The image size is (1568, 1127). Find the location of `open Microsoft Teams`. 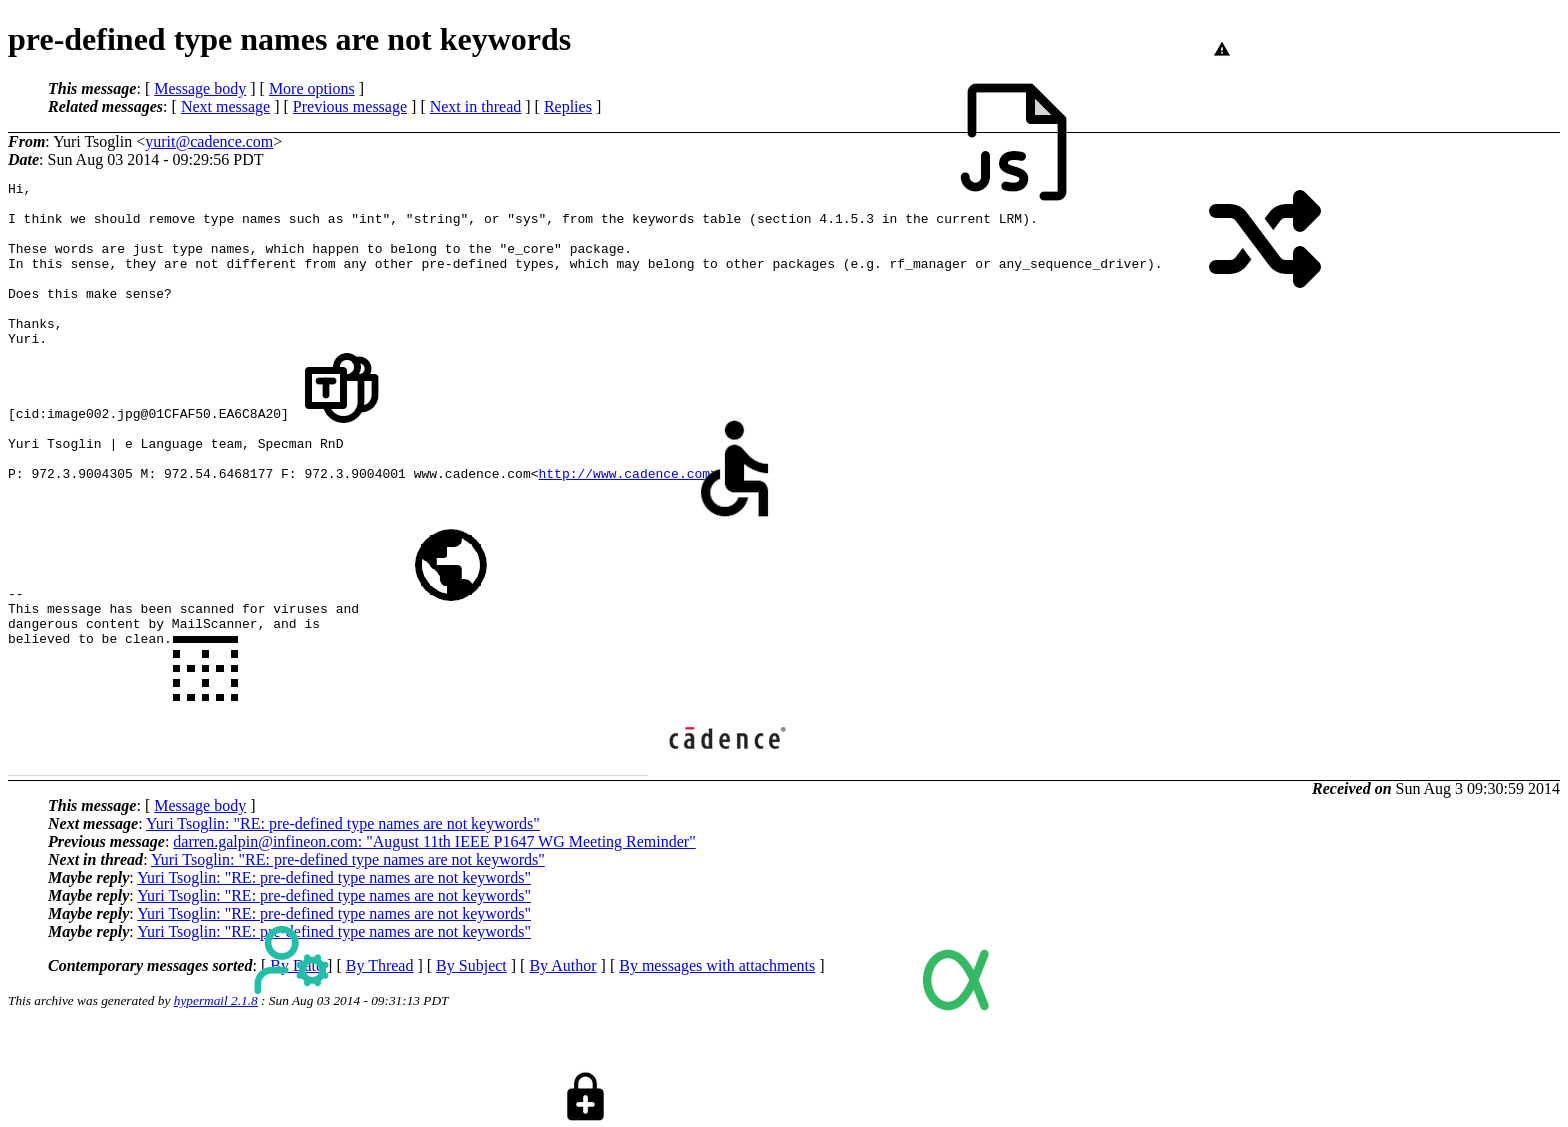

open Microsoft Teams is located at coordinates (340, 388).